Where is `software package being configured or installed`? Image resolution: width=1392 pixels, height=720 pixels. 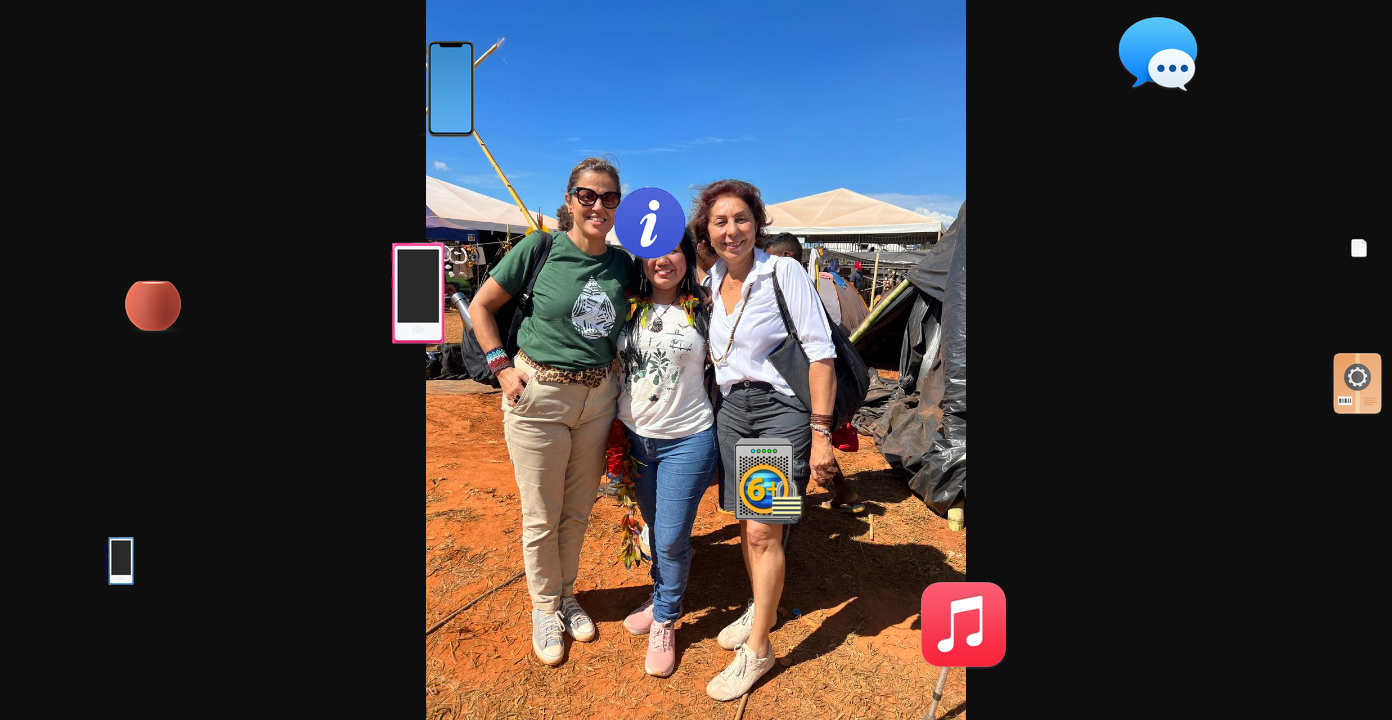
software package being configured or installed is located at coordinates (1357, 383).